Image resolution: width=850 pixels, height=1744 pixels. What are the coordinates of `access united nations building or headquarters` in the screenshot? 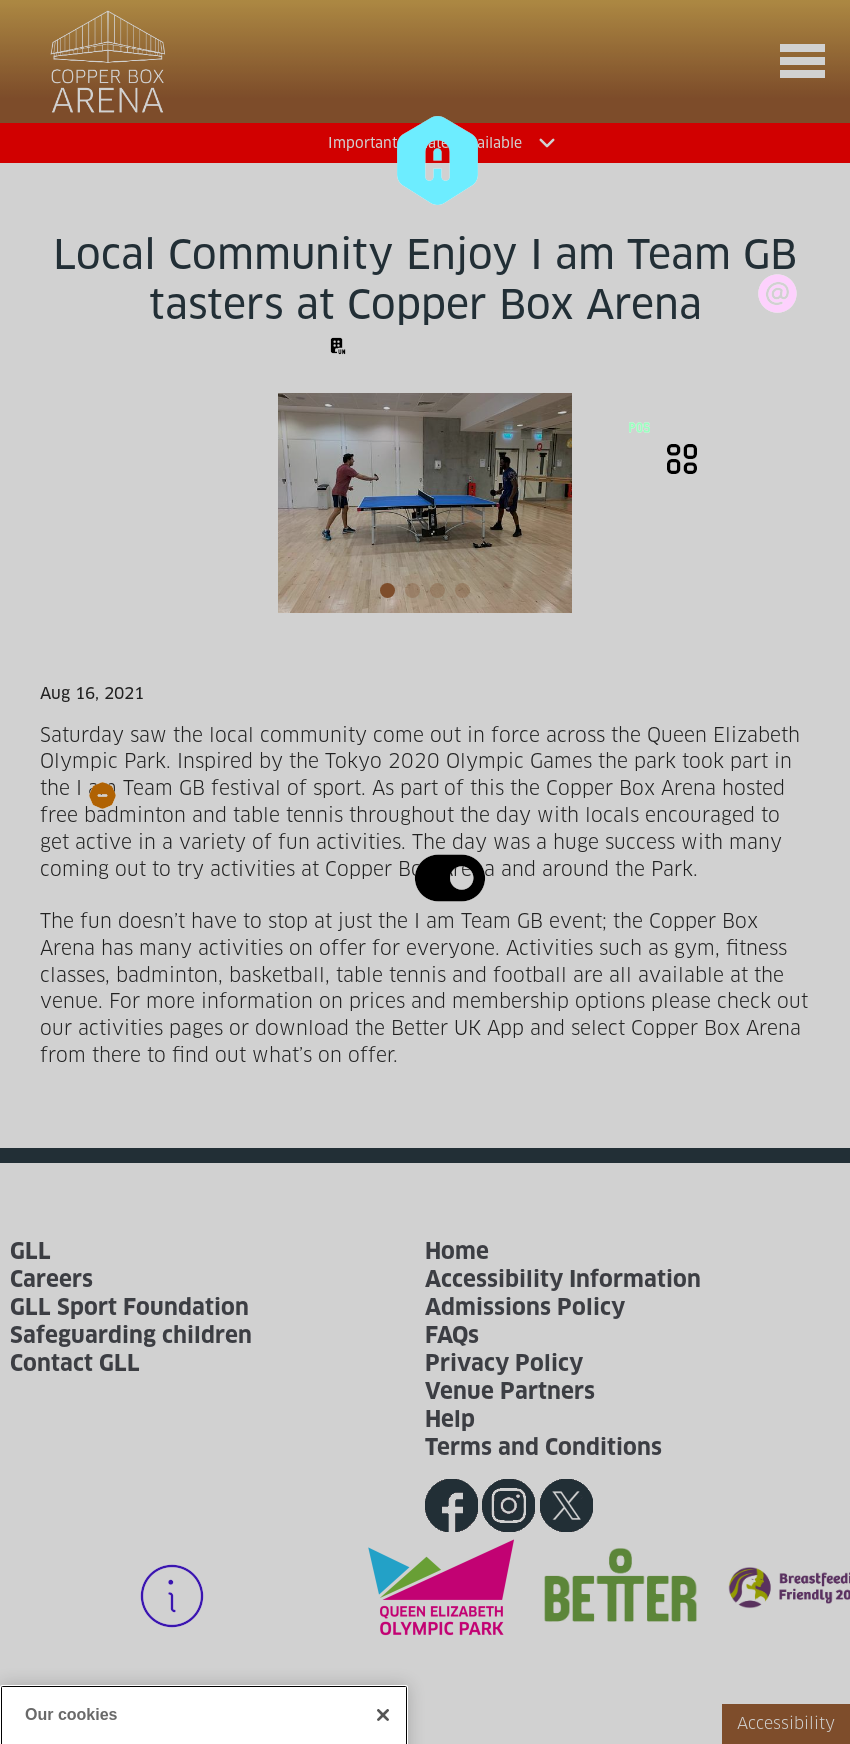 It's located at (337, 345).